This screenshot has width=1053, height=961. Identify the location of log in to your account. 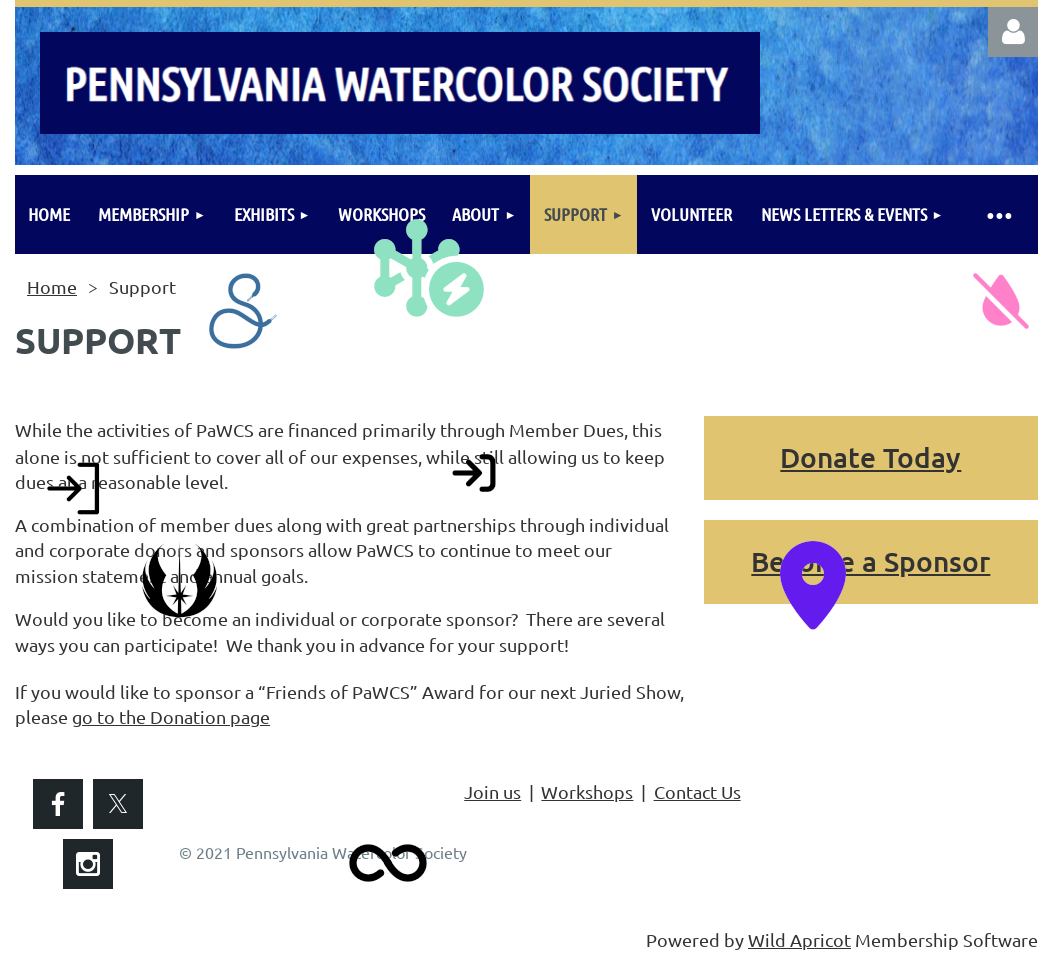
(474, 473).